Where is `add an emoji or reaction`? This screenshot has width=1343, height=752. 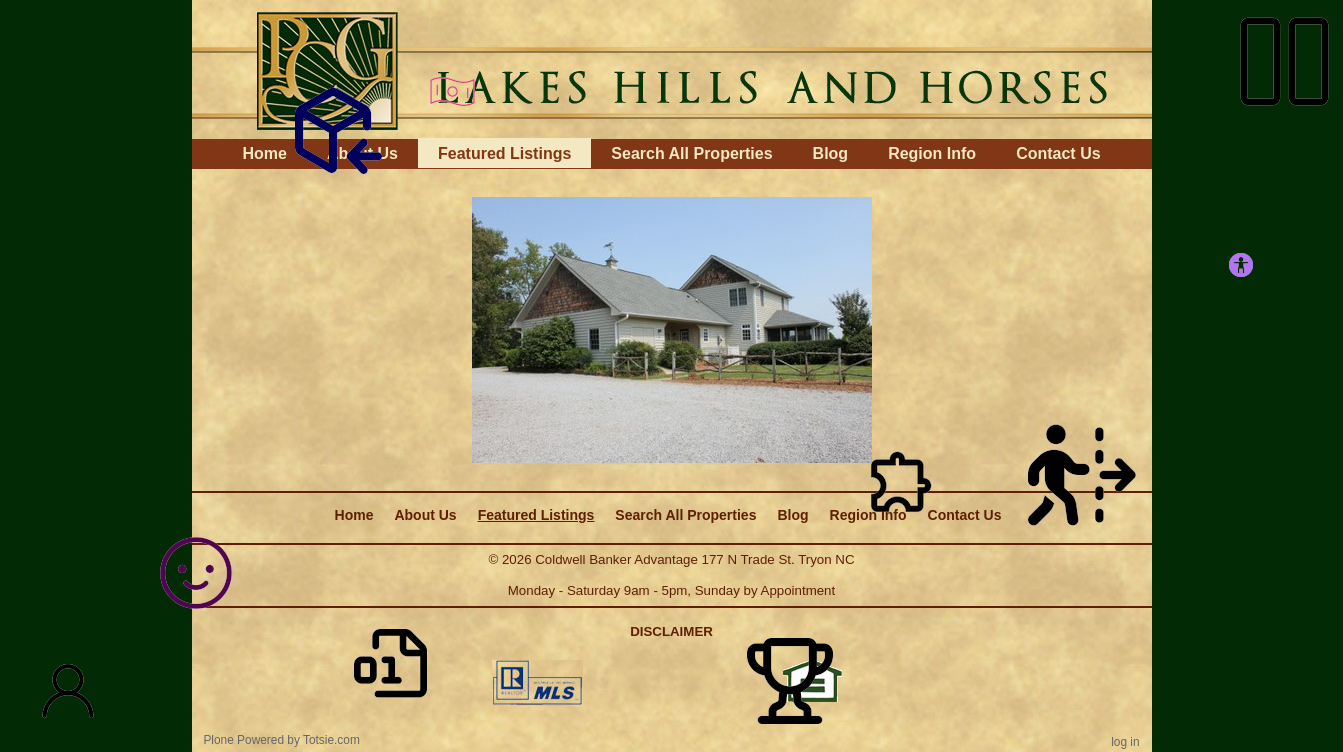
add an emoji or reaction is located at coordinates (196, 573).